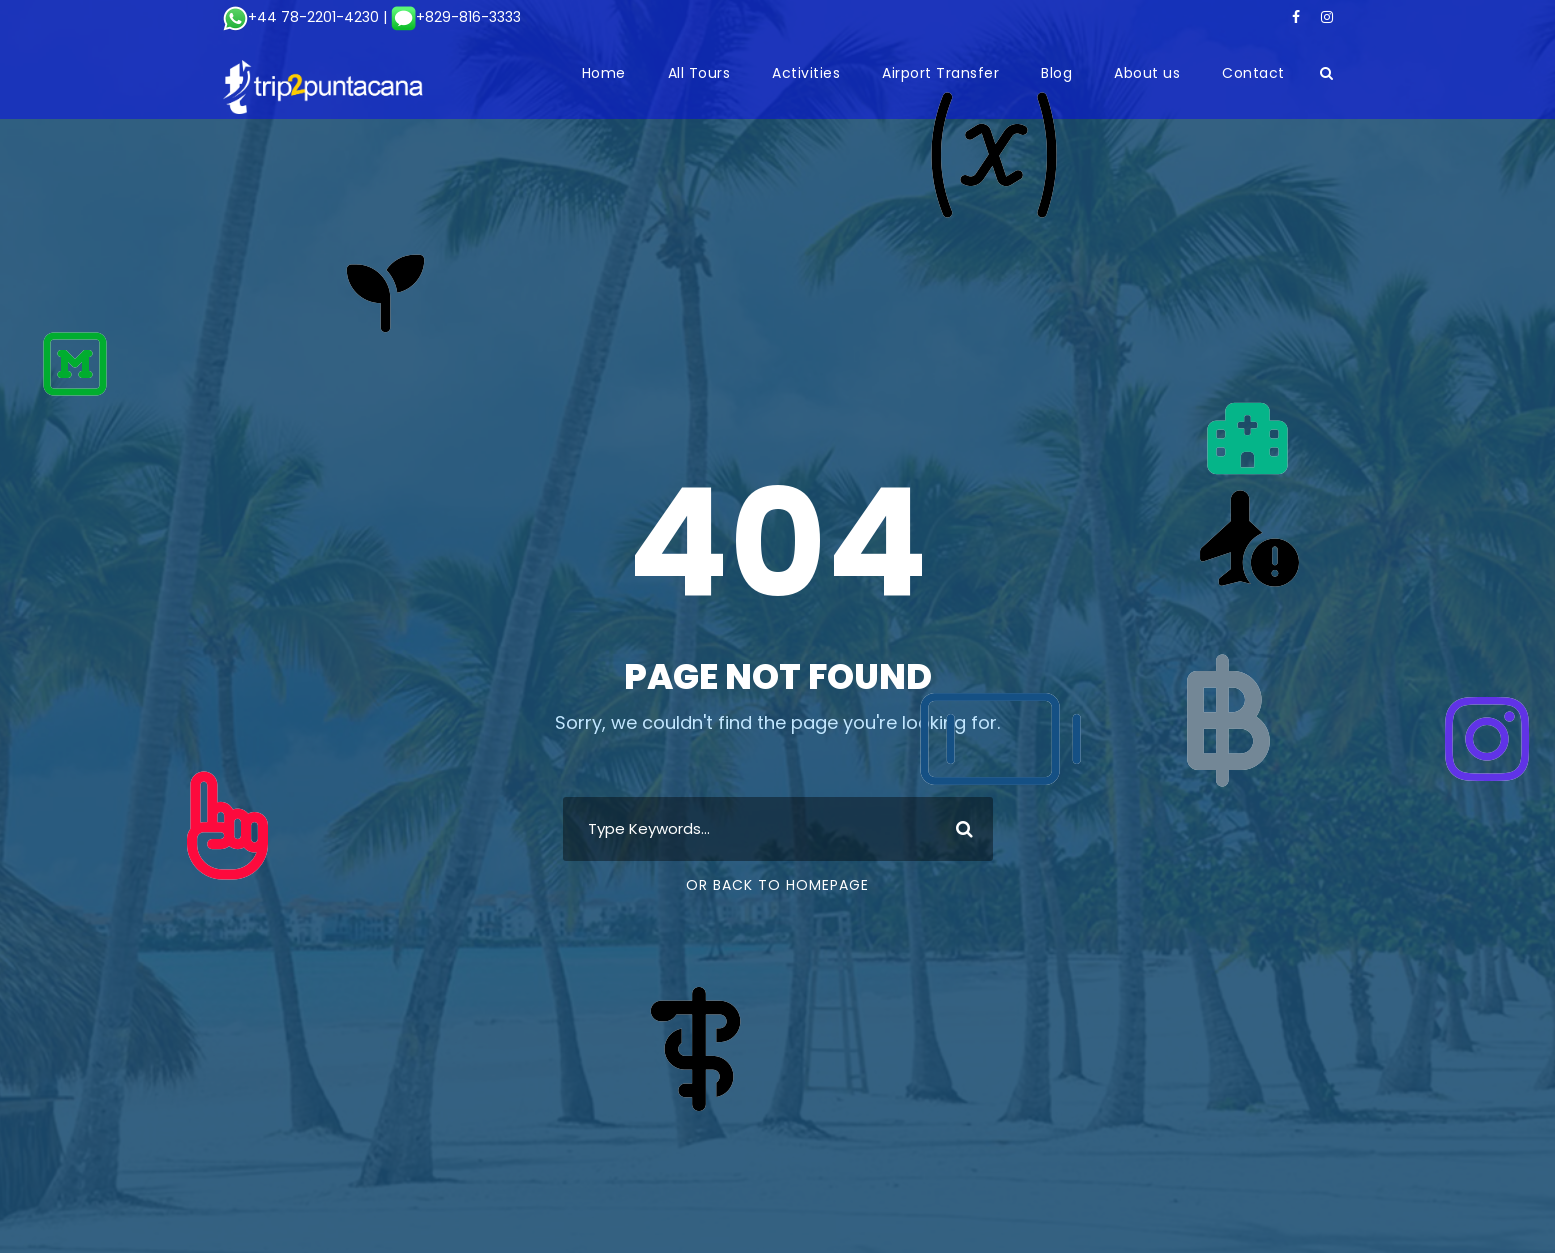 This screenshot has width=1555, height=1253. What do you see at coordinates (994, 155) in the screenshot?
I see `access variable or parameter settings` at bounding box center [994, 155].